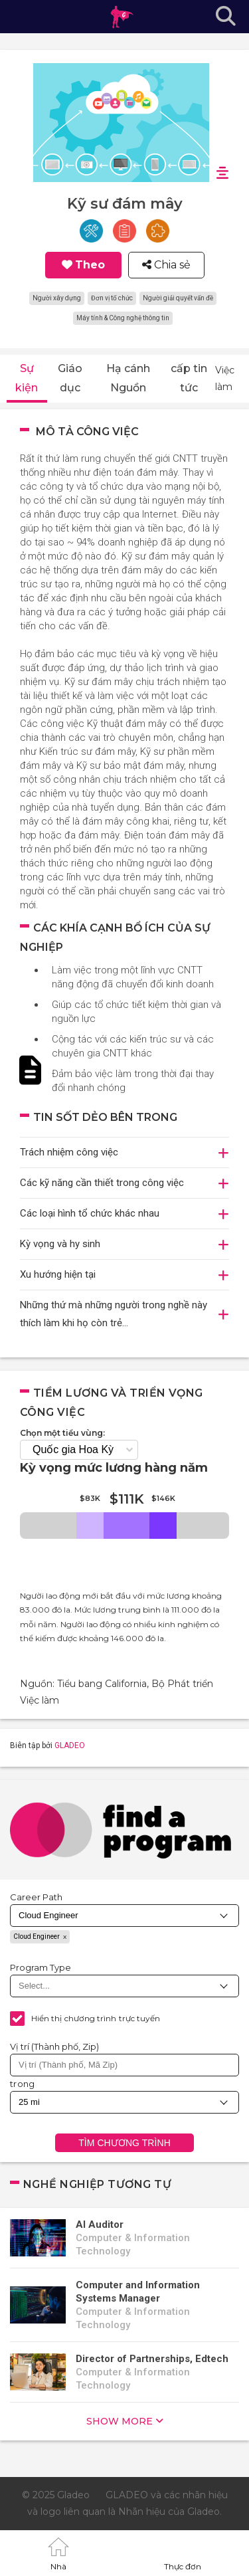 The height and width of the screenshot is (2576, 249). Describe the element at coordinates (30, 1070) in the screenshot. I see `view document contents` at that location.